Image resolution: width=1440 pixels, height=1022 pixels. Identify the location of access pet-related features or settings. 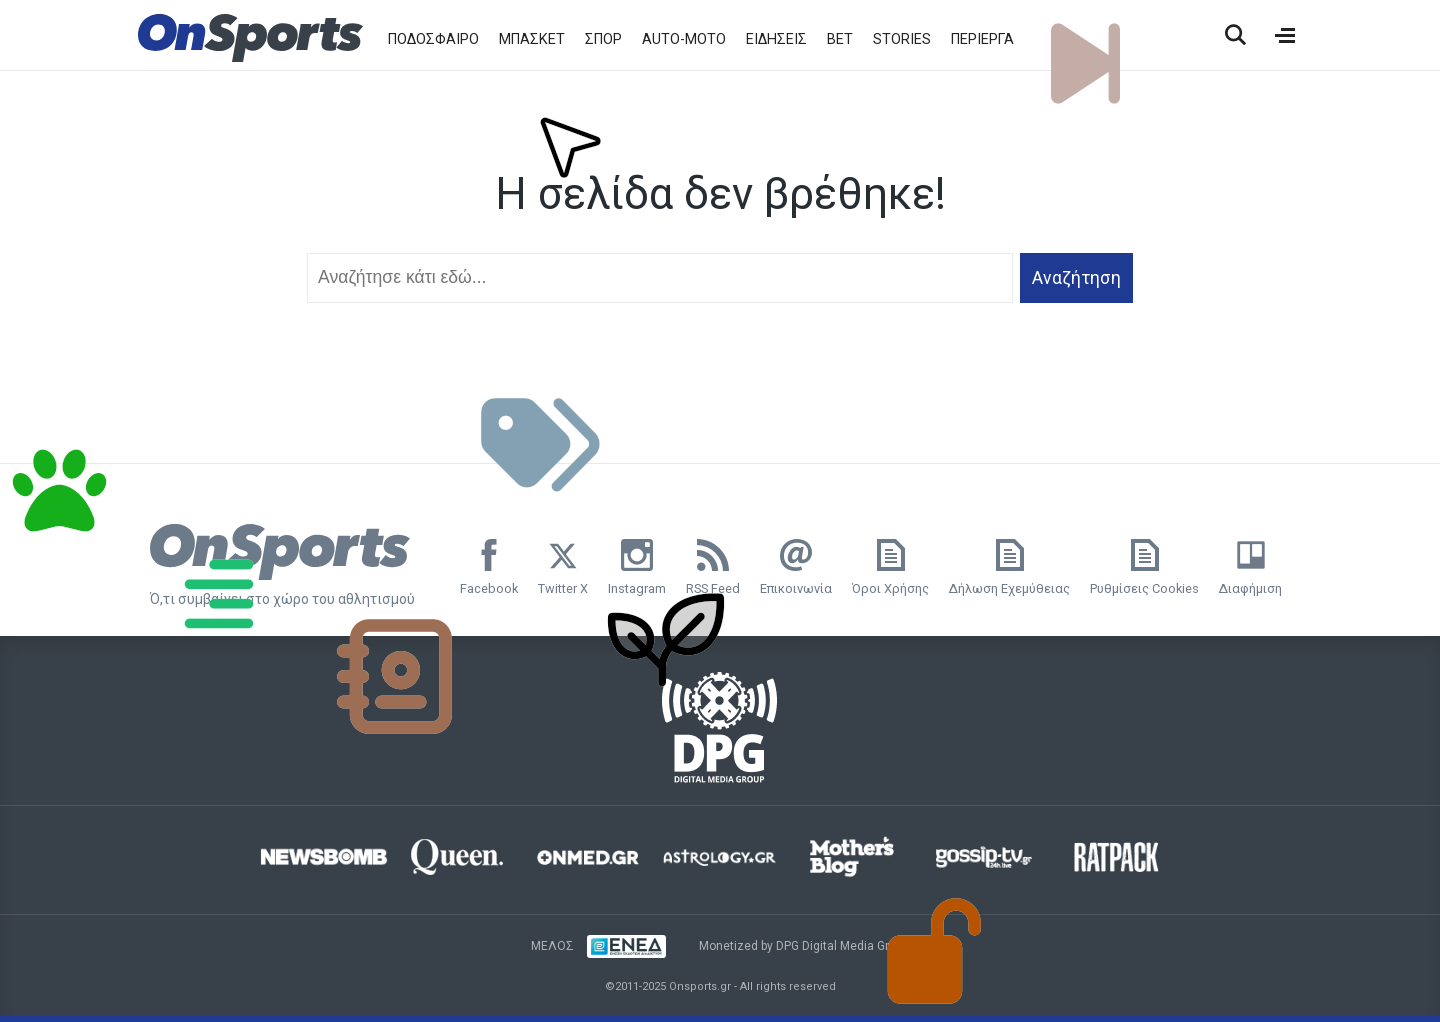
(59, 490).